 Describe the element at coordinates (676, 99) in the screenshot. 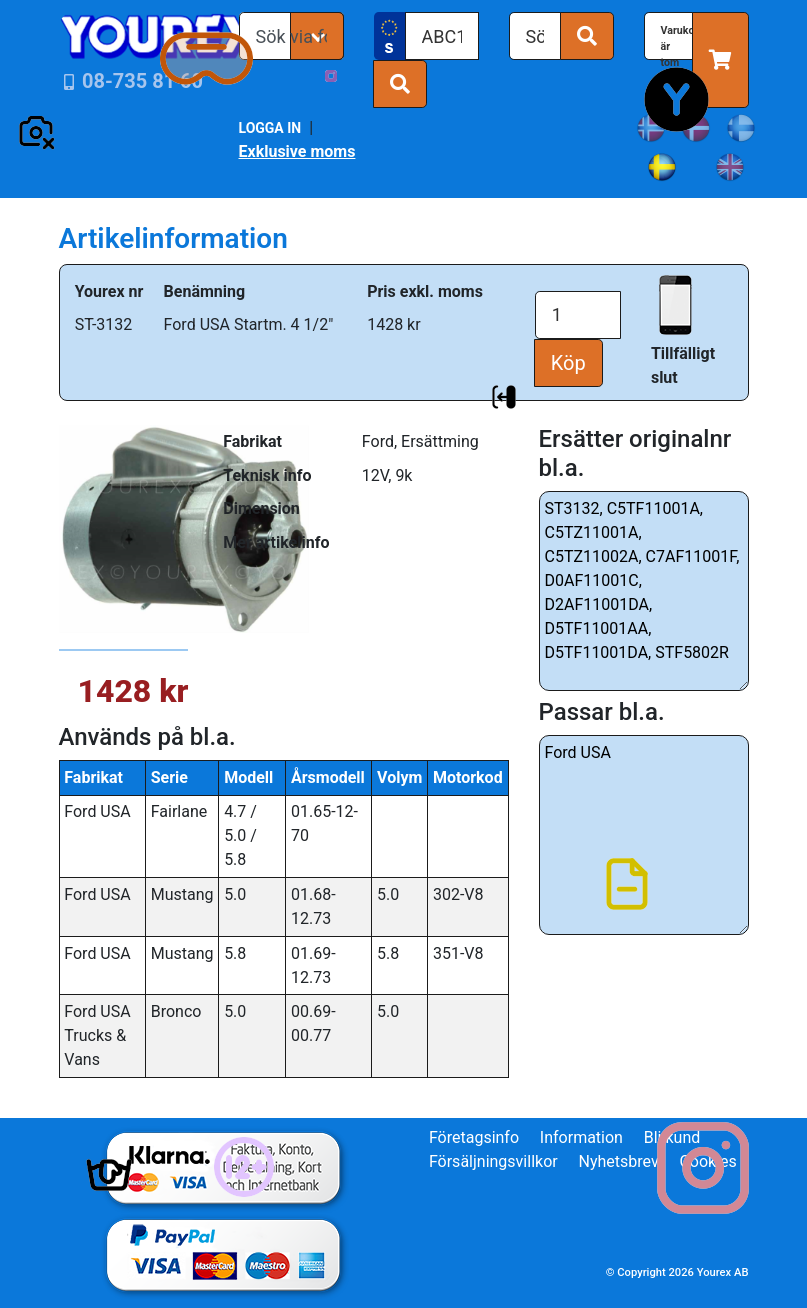

I see `press the Y button on xbox controller` at that location.